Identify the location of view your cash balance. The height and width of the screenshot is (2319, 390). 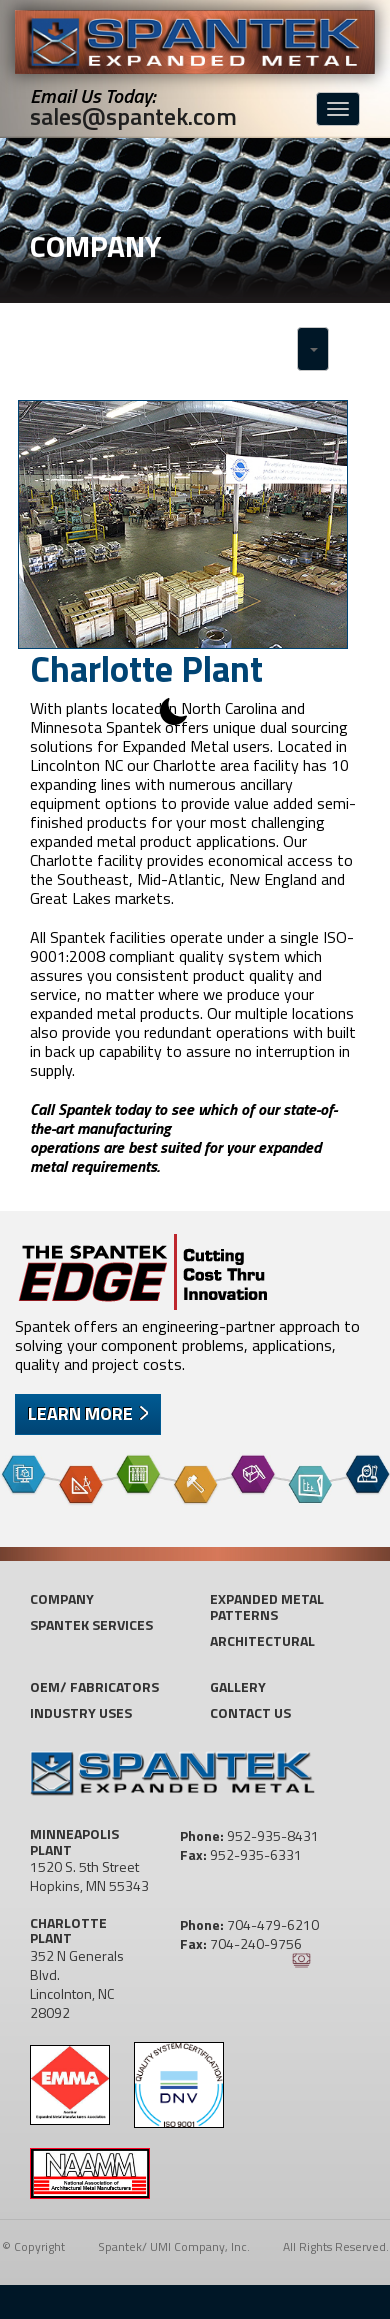
(301, 1960).